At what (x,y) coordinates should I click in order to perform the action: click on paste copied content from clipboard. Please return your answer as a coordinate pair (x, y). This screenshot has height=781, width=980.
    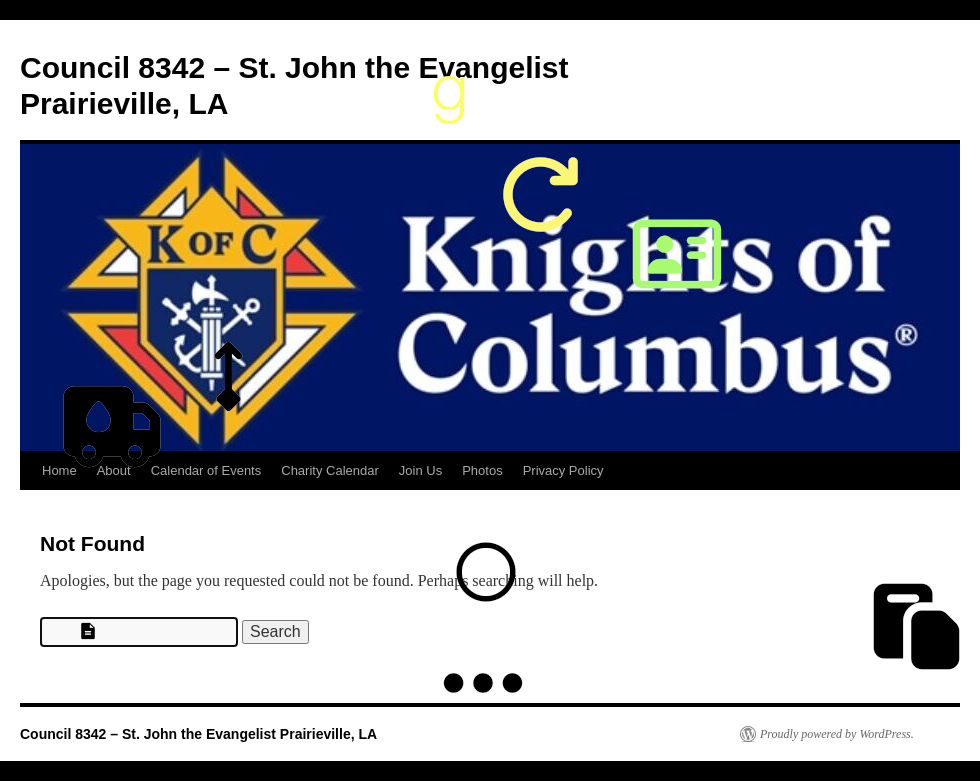
    Looking at the image, I should click on (916, 626).